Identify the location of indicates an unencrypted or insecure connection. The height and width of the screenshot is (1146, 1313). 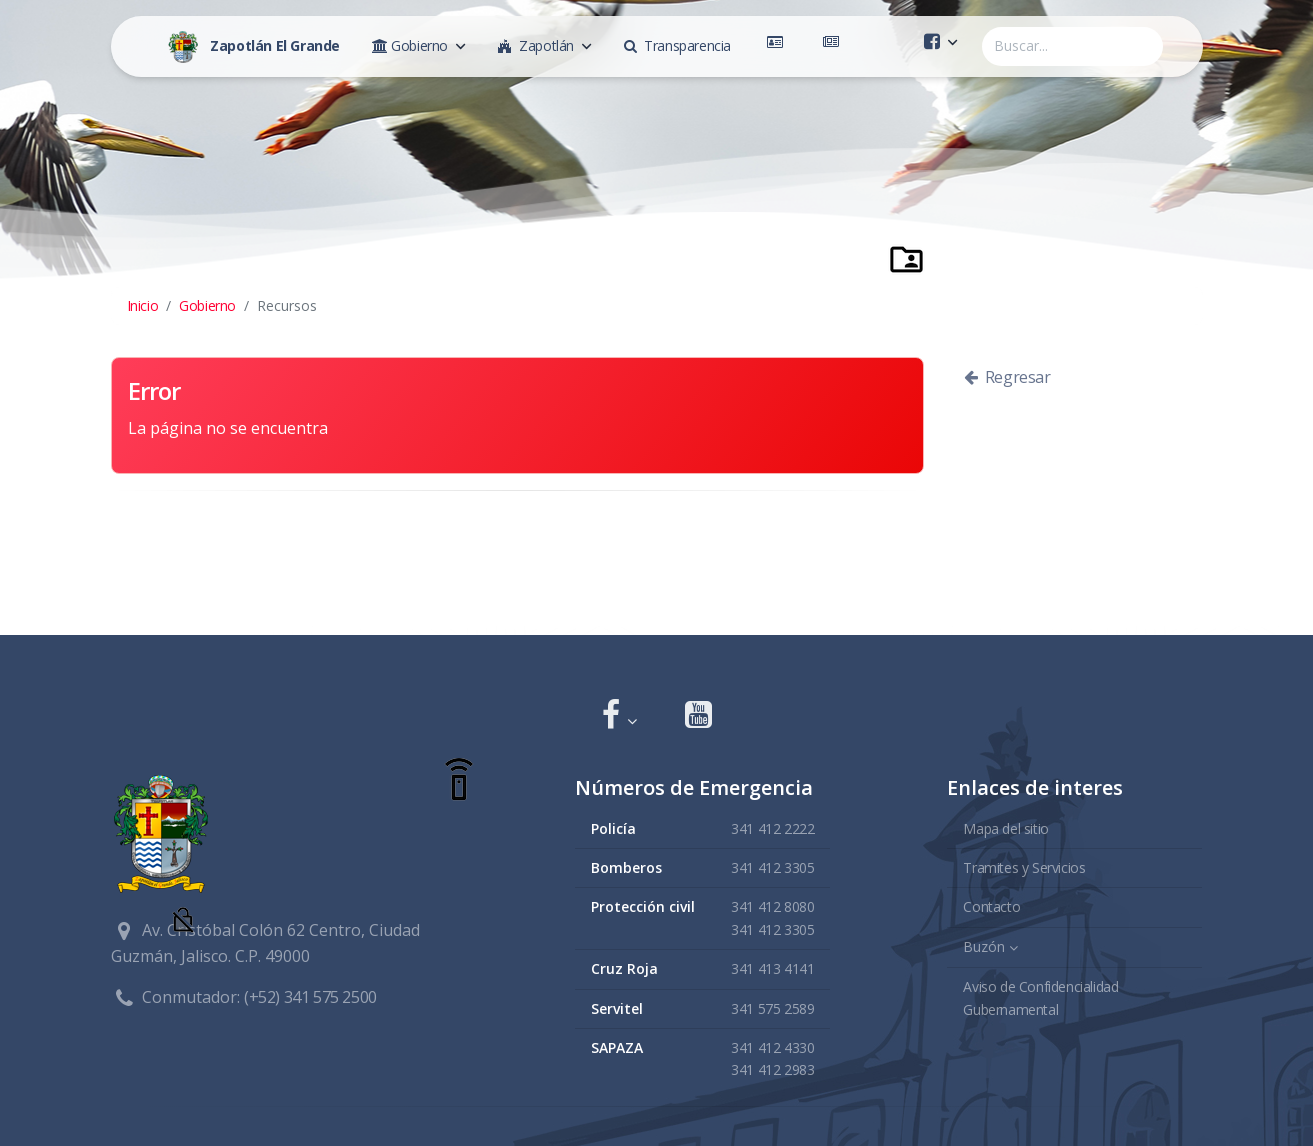
(183, 920).